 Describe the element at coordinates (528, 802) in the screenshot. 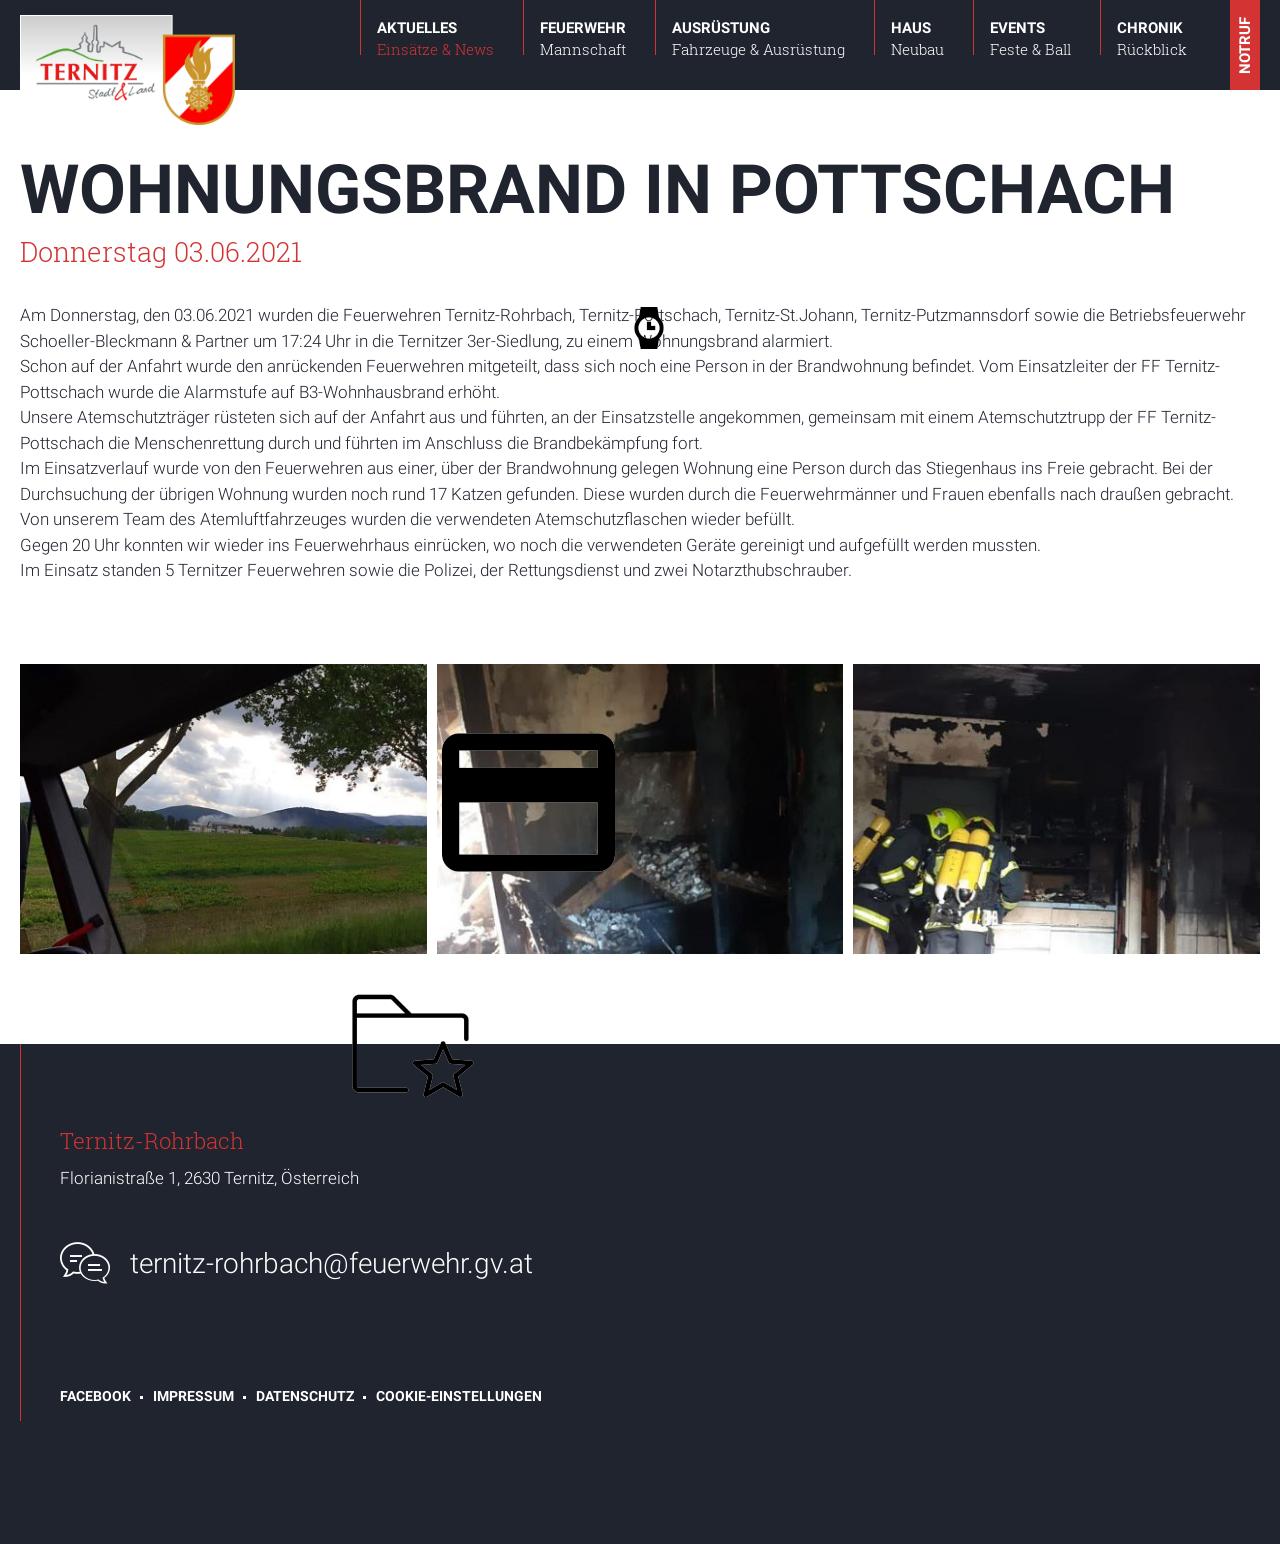

I see `manage payment methods` at that location.